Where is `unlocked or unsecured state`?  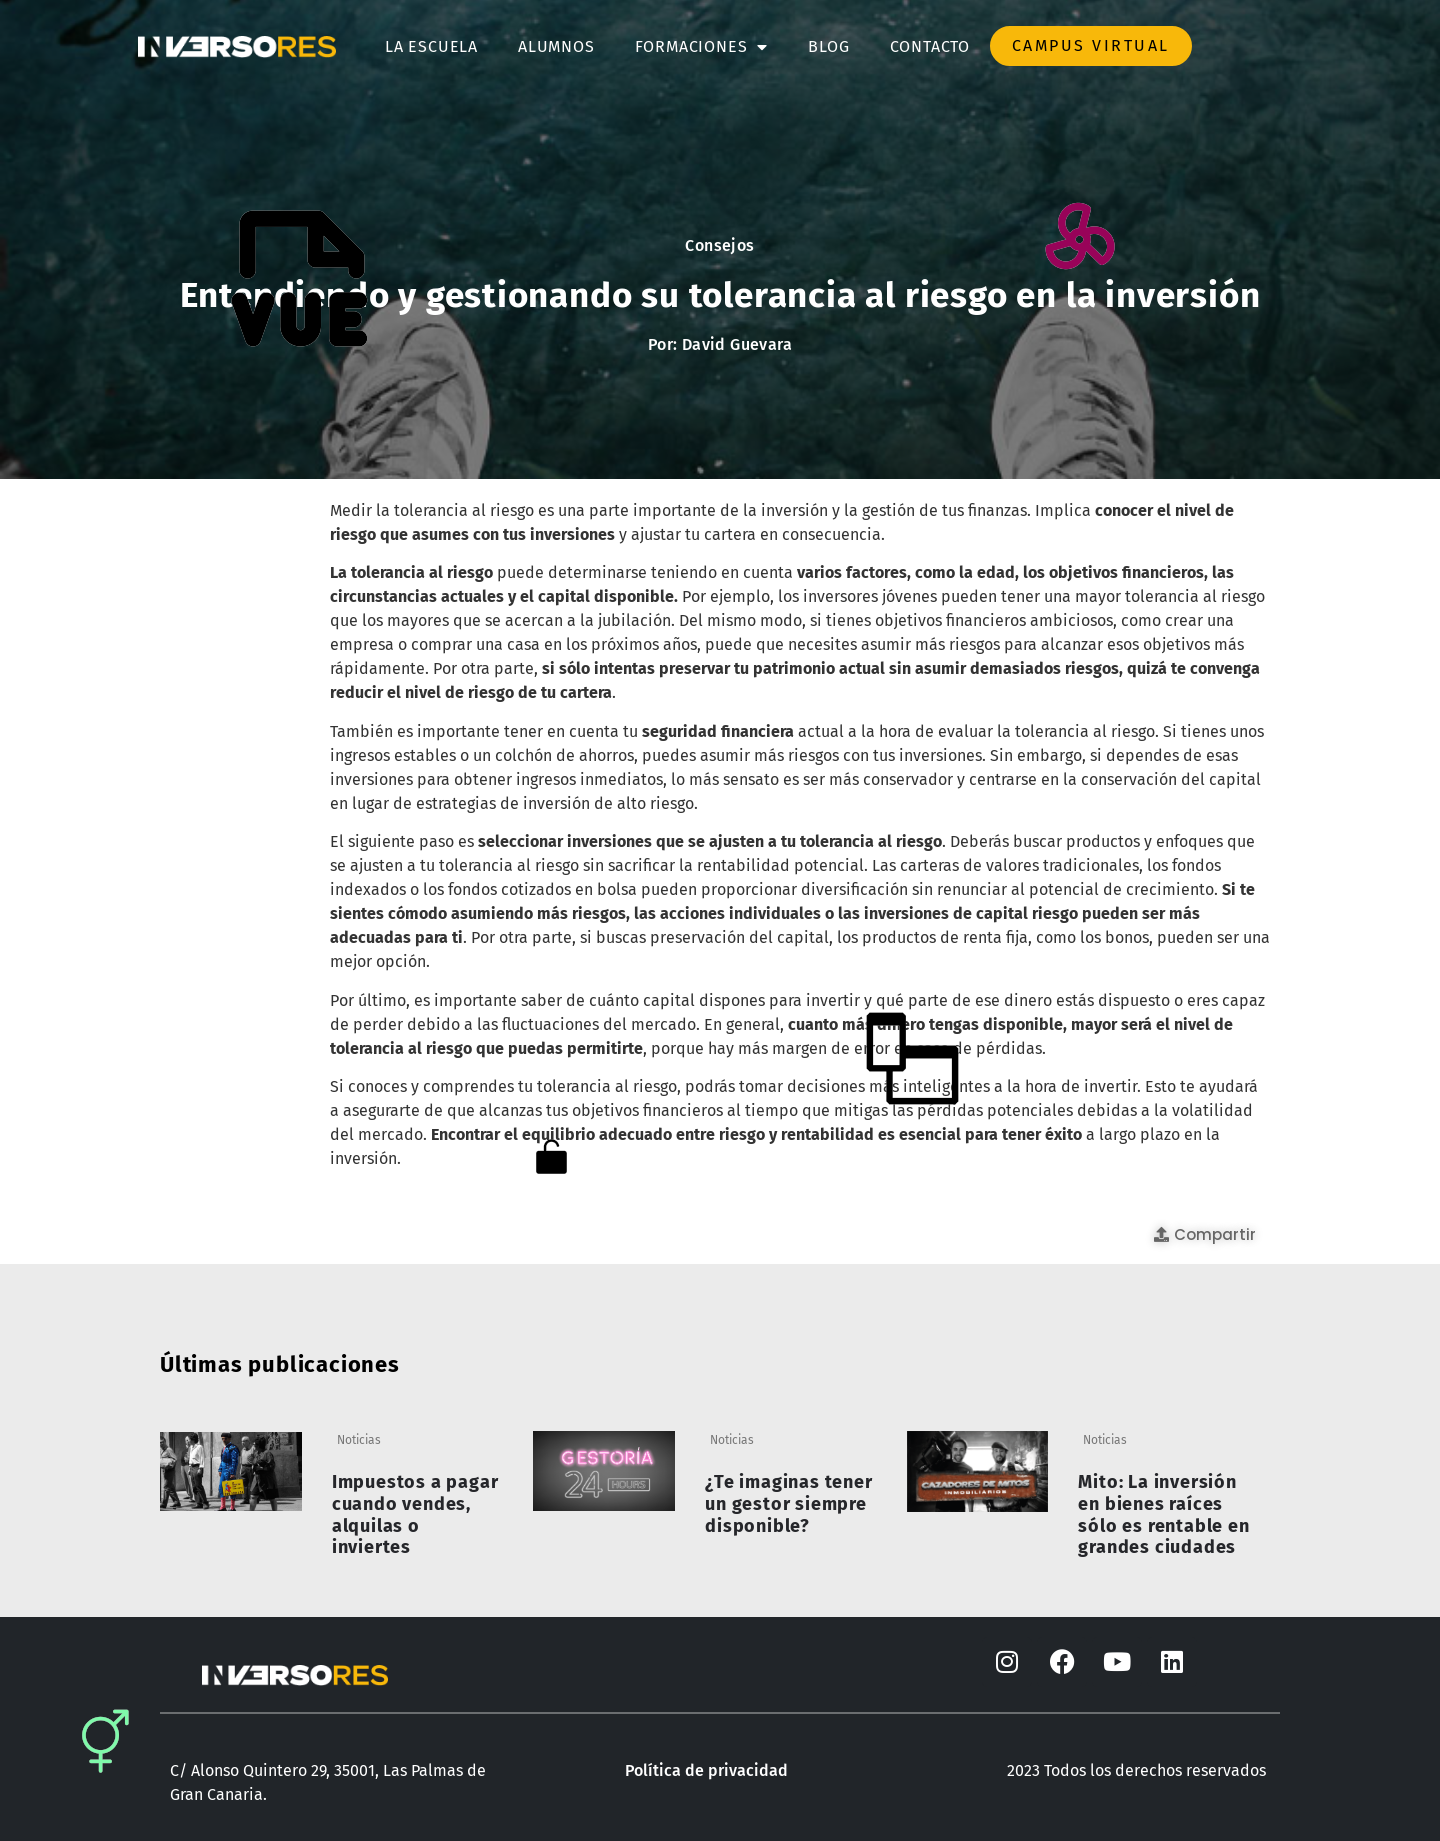
unlocked or unsecured state is located at coordinates (551, 1158).